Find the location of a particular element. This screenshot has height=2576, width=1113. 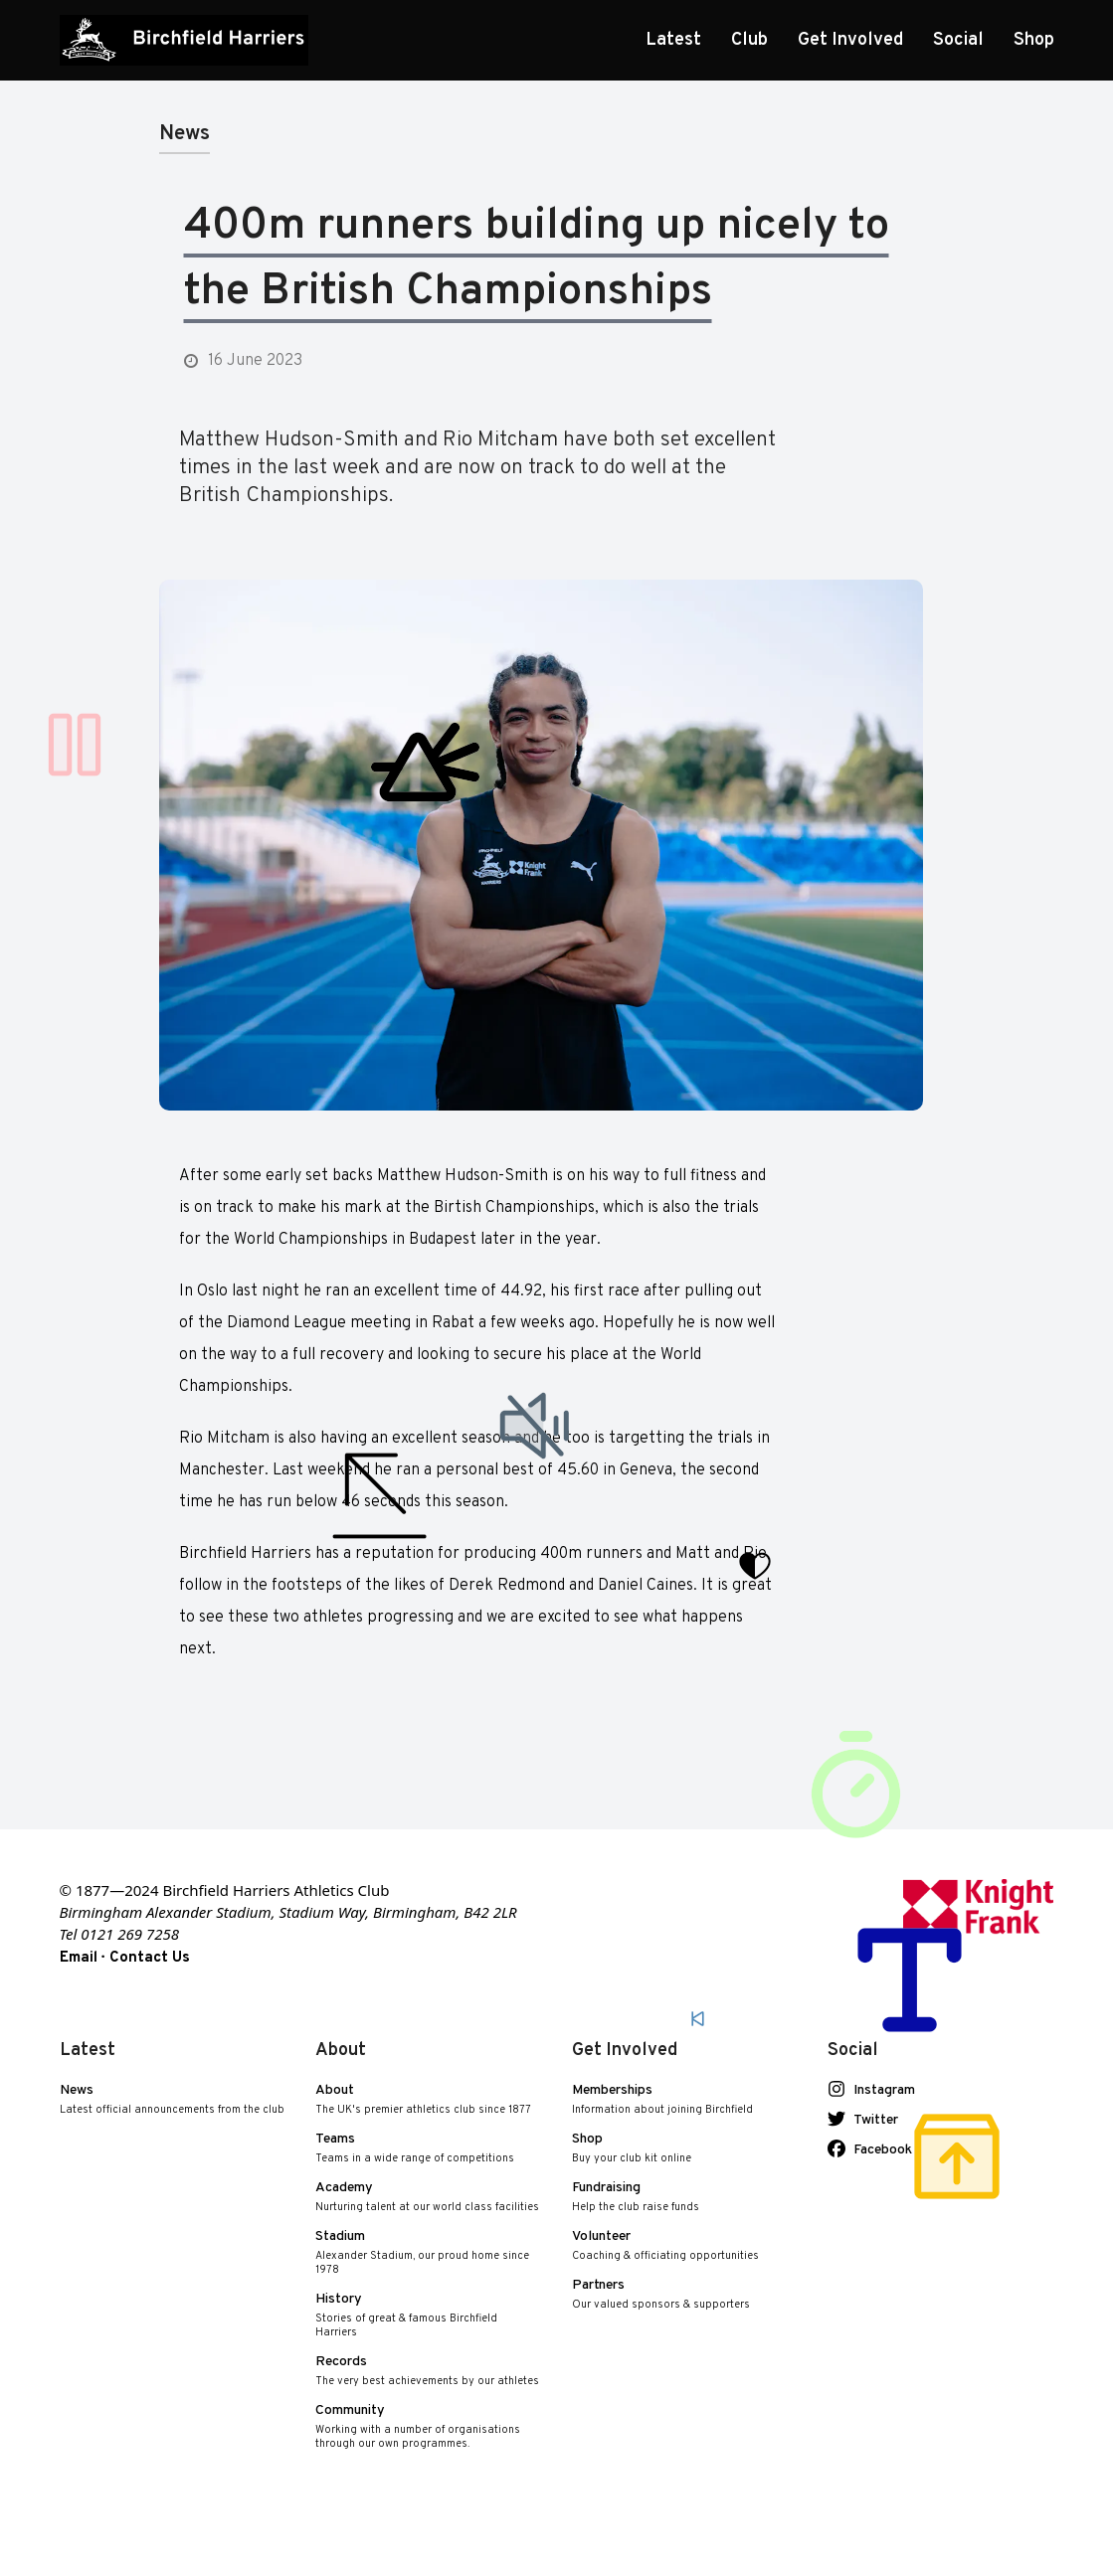

upload or export a package is located at coordinates (957, 2156).